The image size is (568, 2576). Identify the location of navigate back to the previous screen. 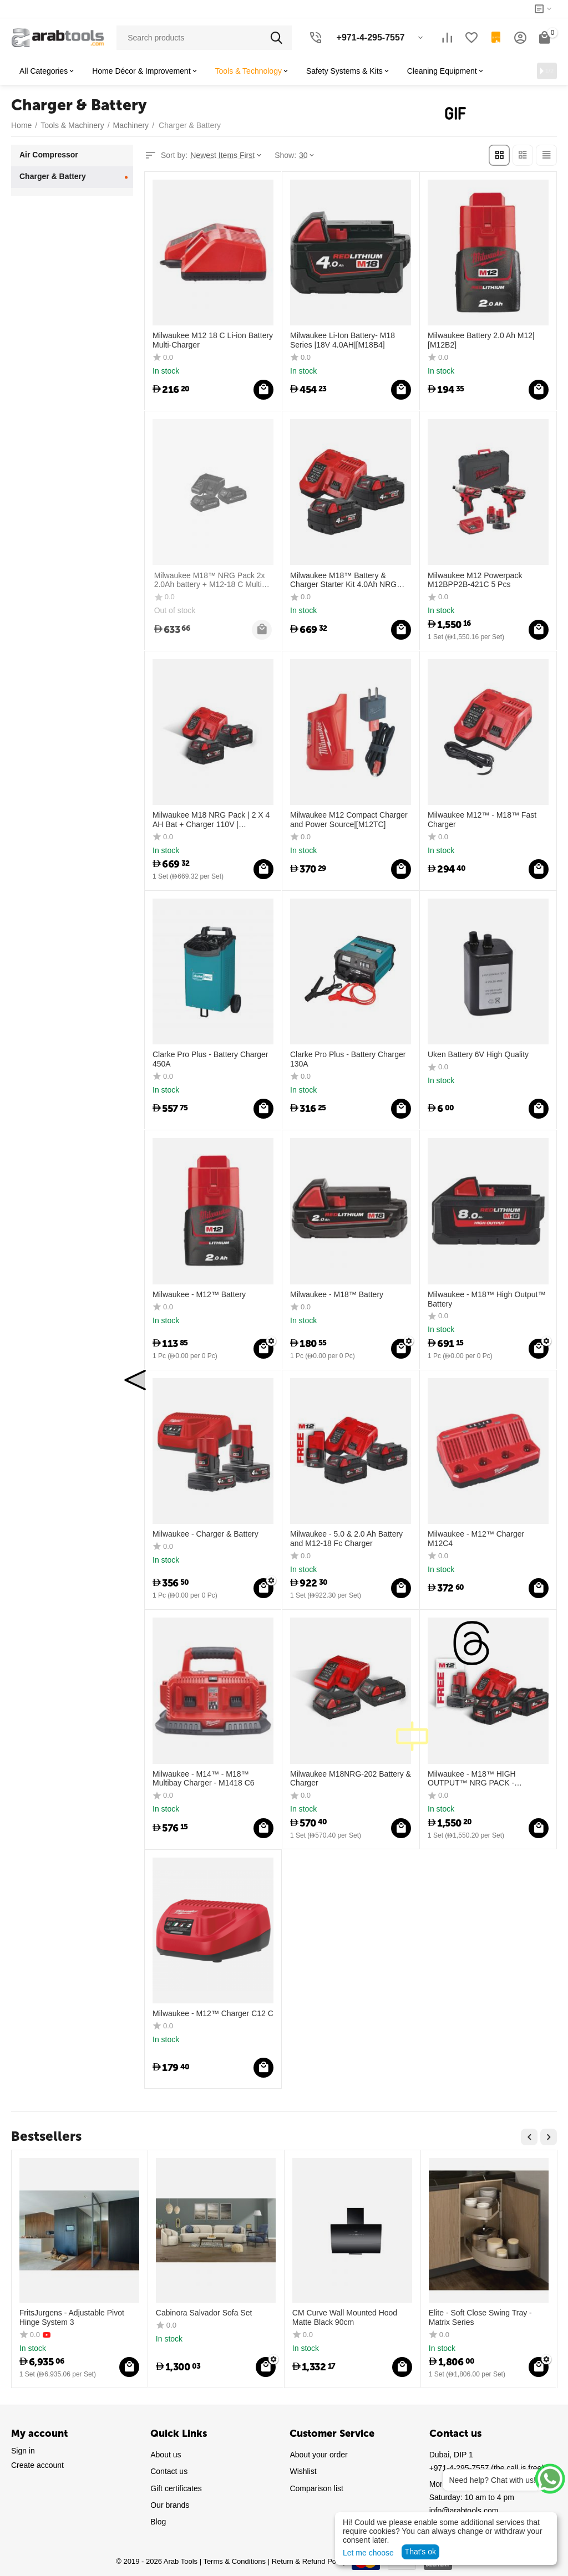
(135, 1380).